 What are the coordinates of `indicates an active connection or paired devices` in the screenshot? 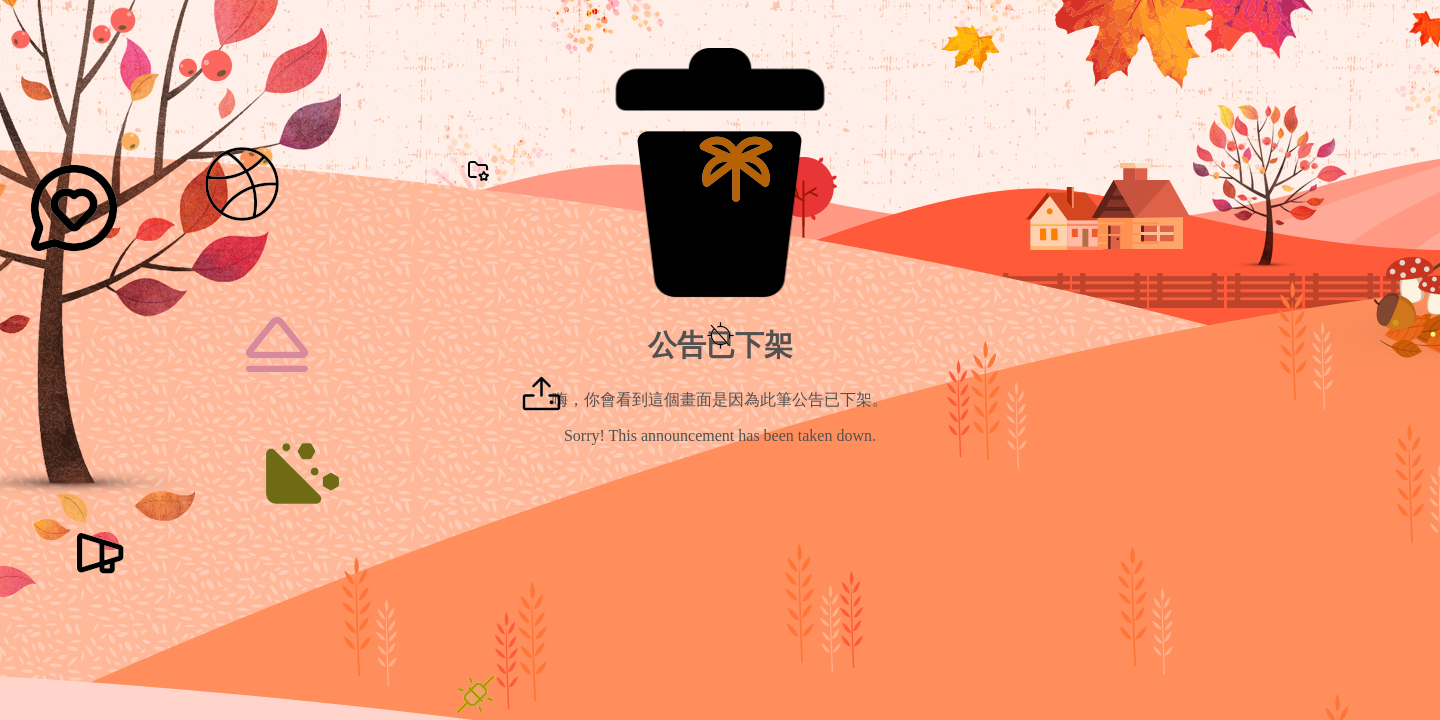 It's located at (475, 694).